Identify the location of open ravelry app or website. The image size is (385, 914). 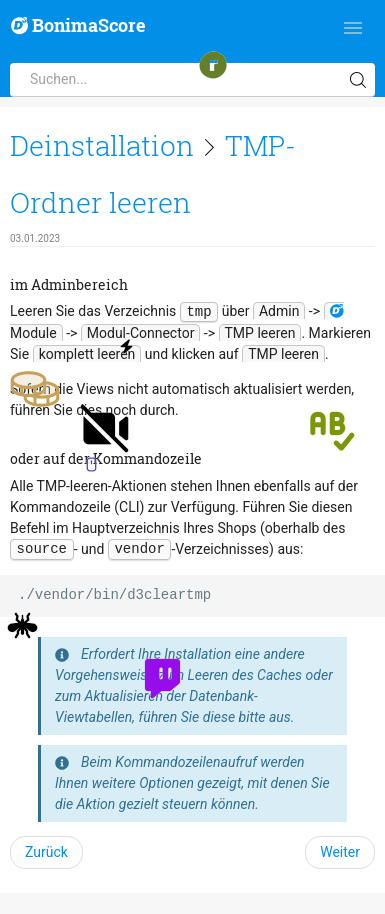
(213, 65).